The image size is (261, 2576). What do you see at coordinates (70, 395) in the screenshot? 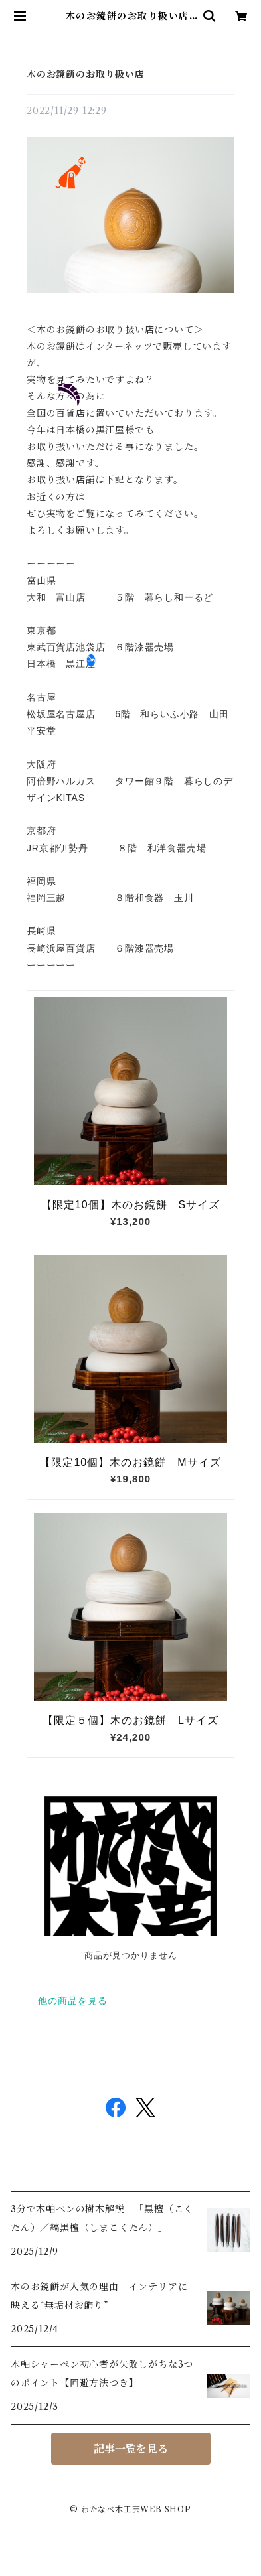
I see `armadillo tail icon for a creature or animal game element` at bounding box center [70, 395].